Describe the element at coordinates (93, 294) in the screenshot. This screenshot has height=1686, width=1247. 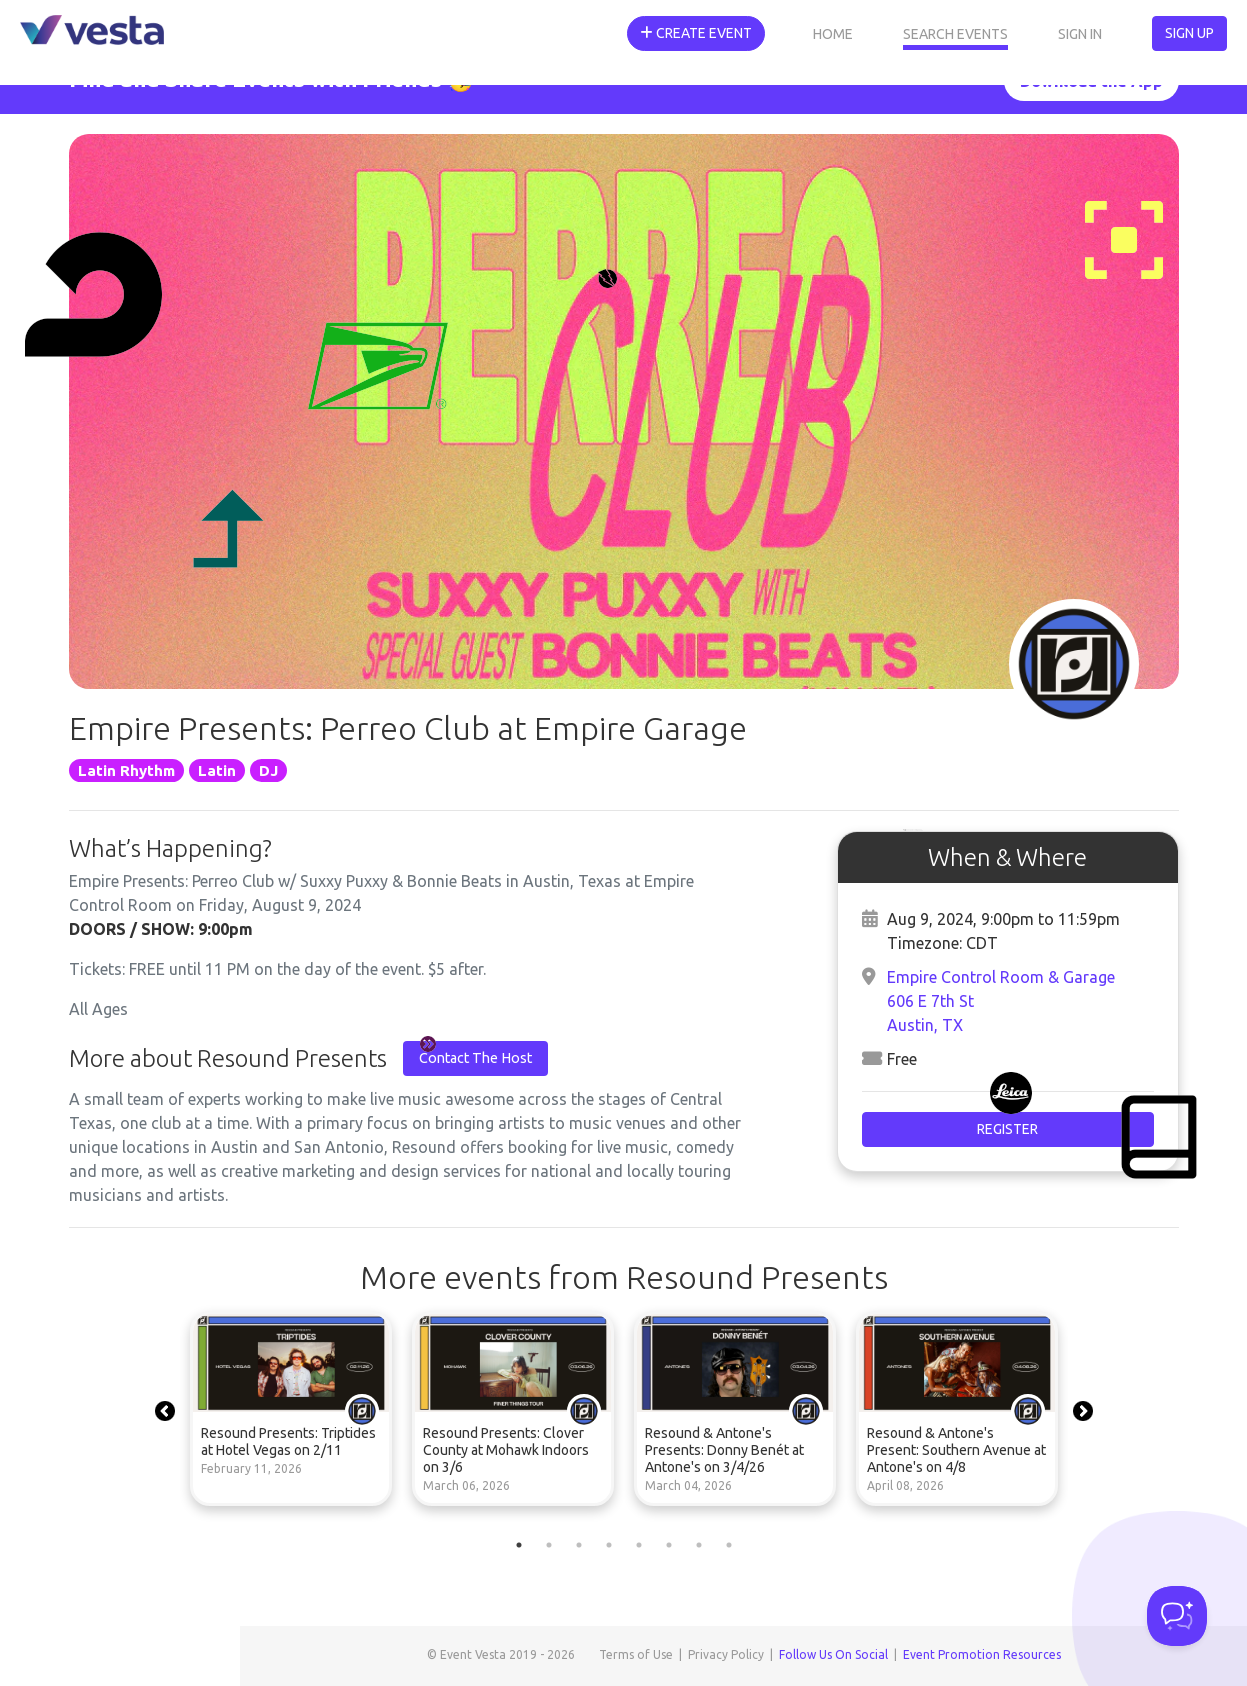
I see `access AdRoll advertising platform` at that location.